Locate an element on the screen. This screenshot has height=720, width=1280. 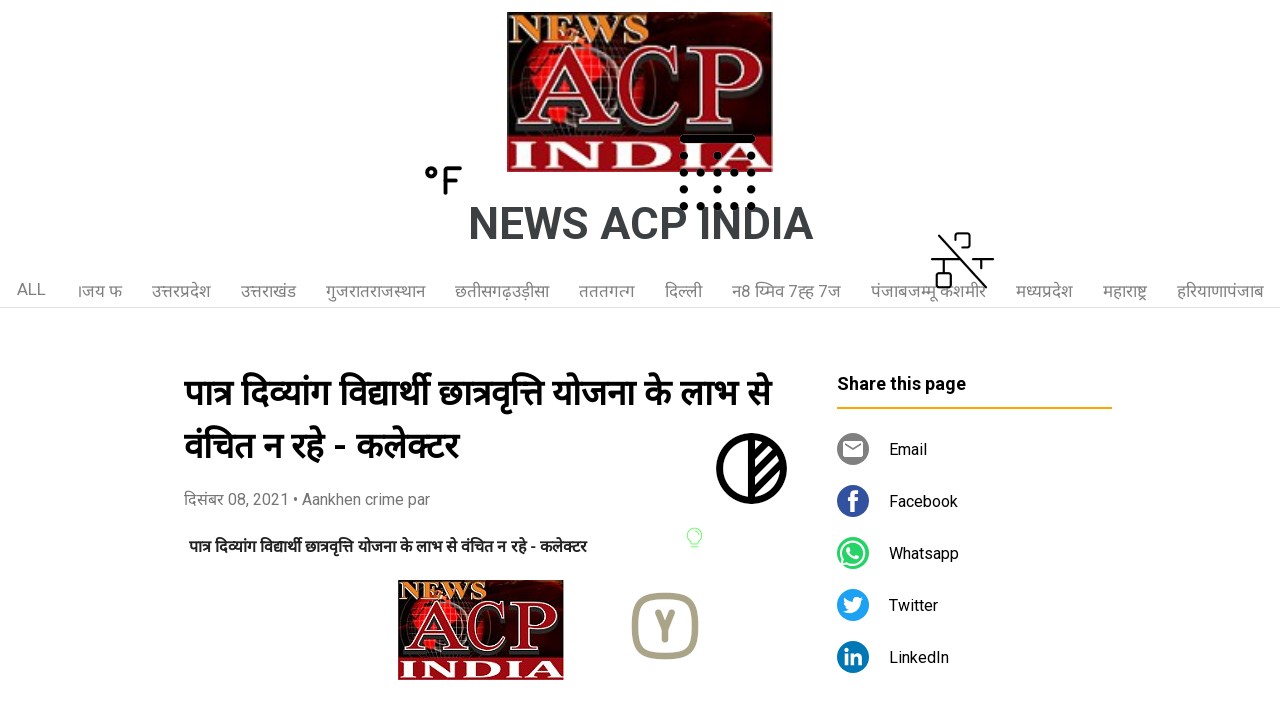
view tips or helpful suggestions is located at coordinates (694, 537).